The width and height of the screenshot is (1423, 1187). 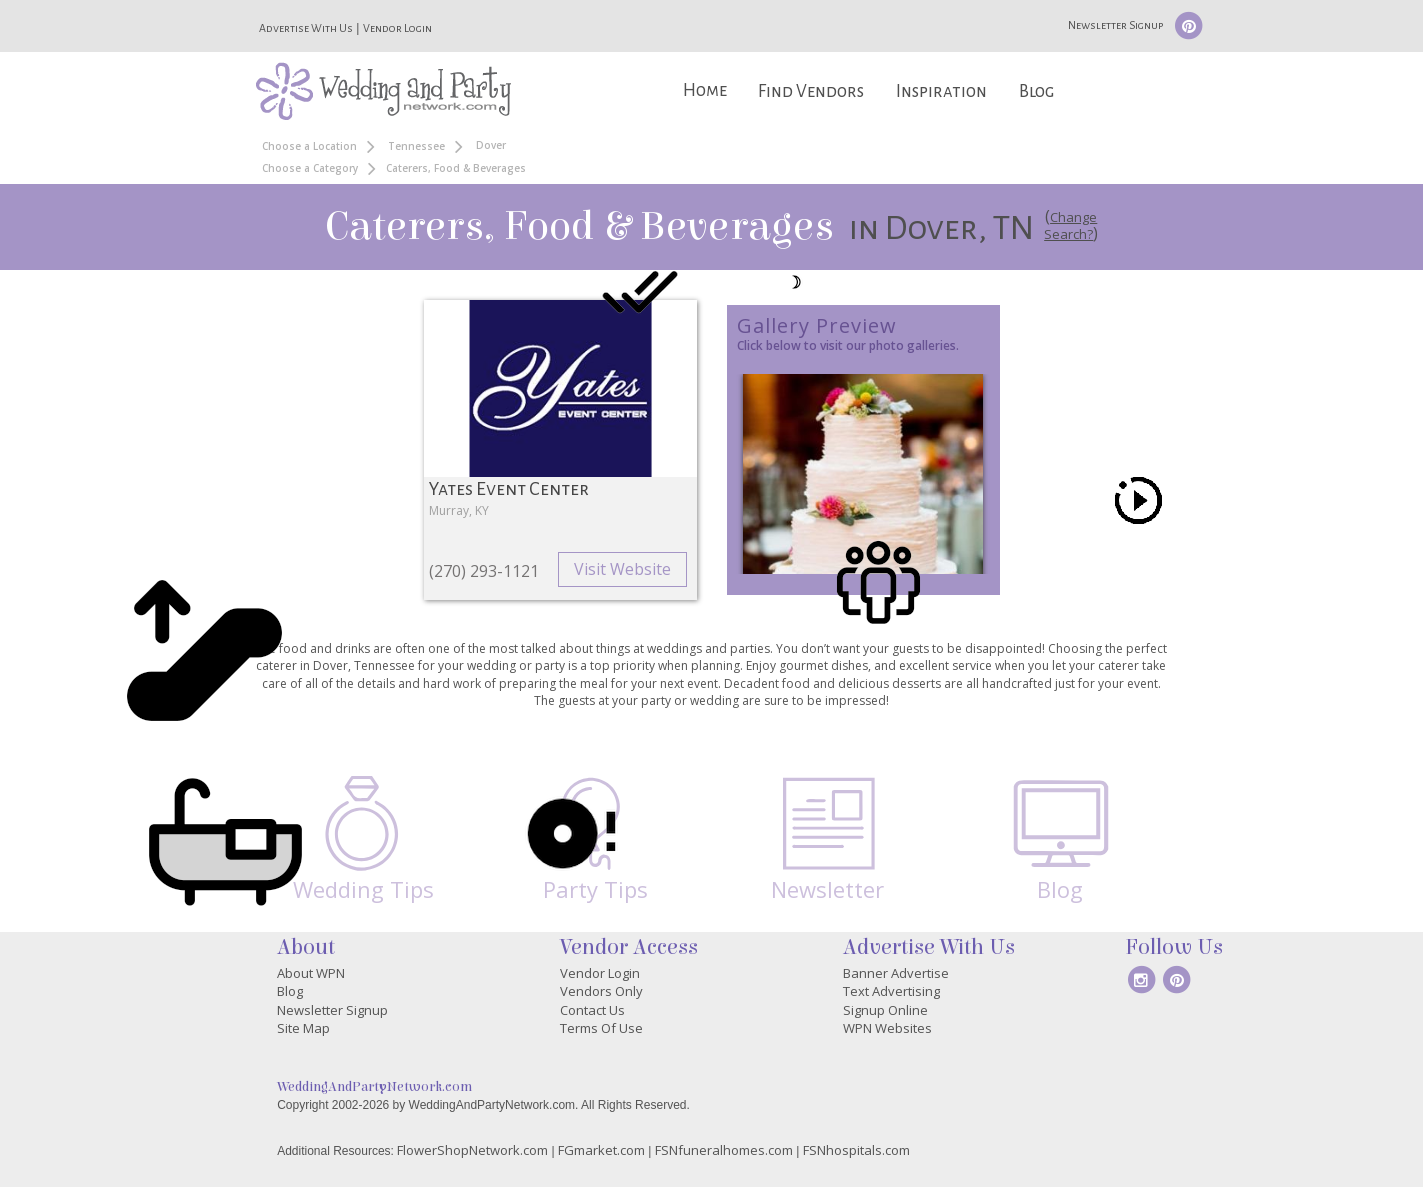 What do you see at coordinates (796, 282) in the screenshot?
I see `toggle dark mode or night theme` at bounding box center [796, 282].